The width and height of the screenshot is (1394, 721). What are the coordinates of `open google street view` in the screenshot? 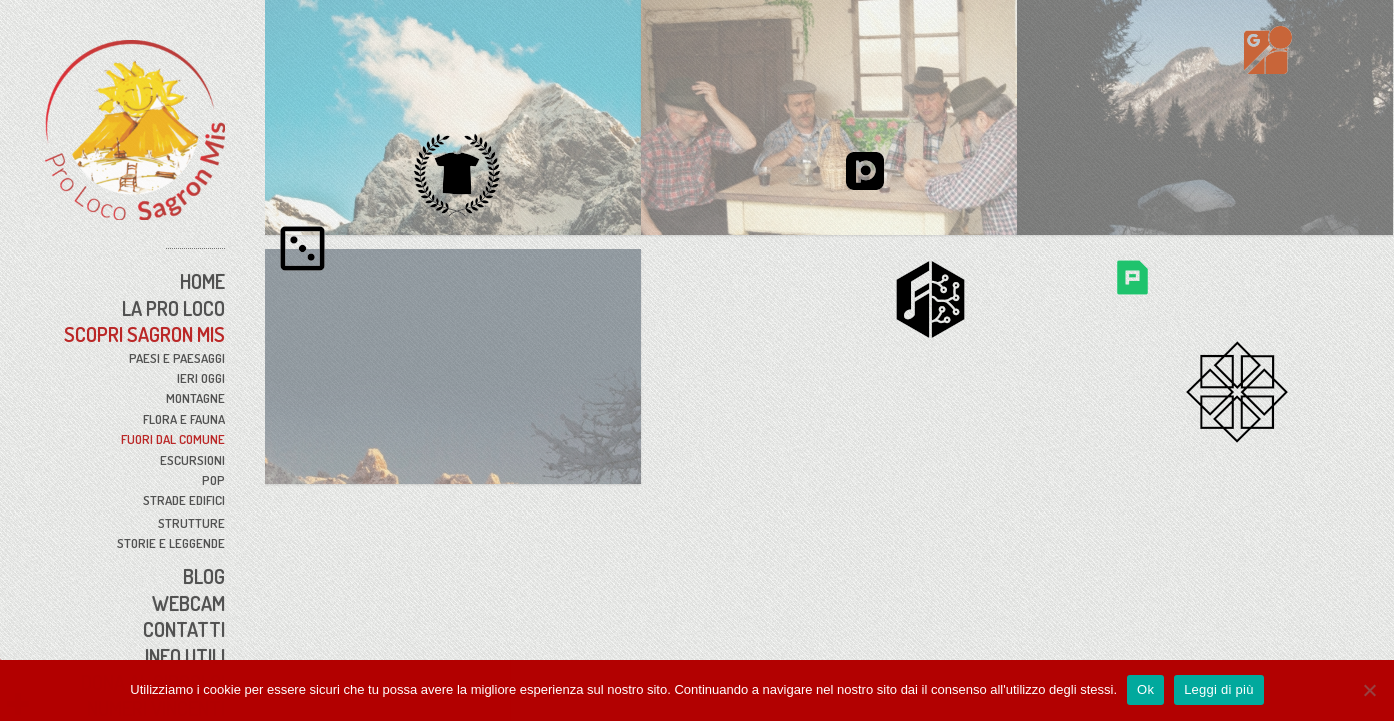 It's located at (1268, 50).